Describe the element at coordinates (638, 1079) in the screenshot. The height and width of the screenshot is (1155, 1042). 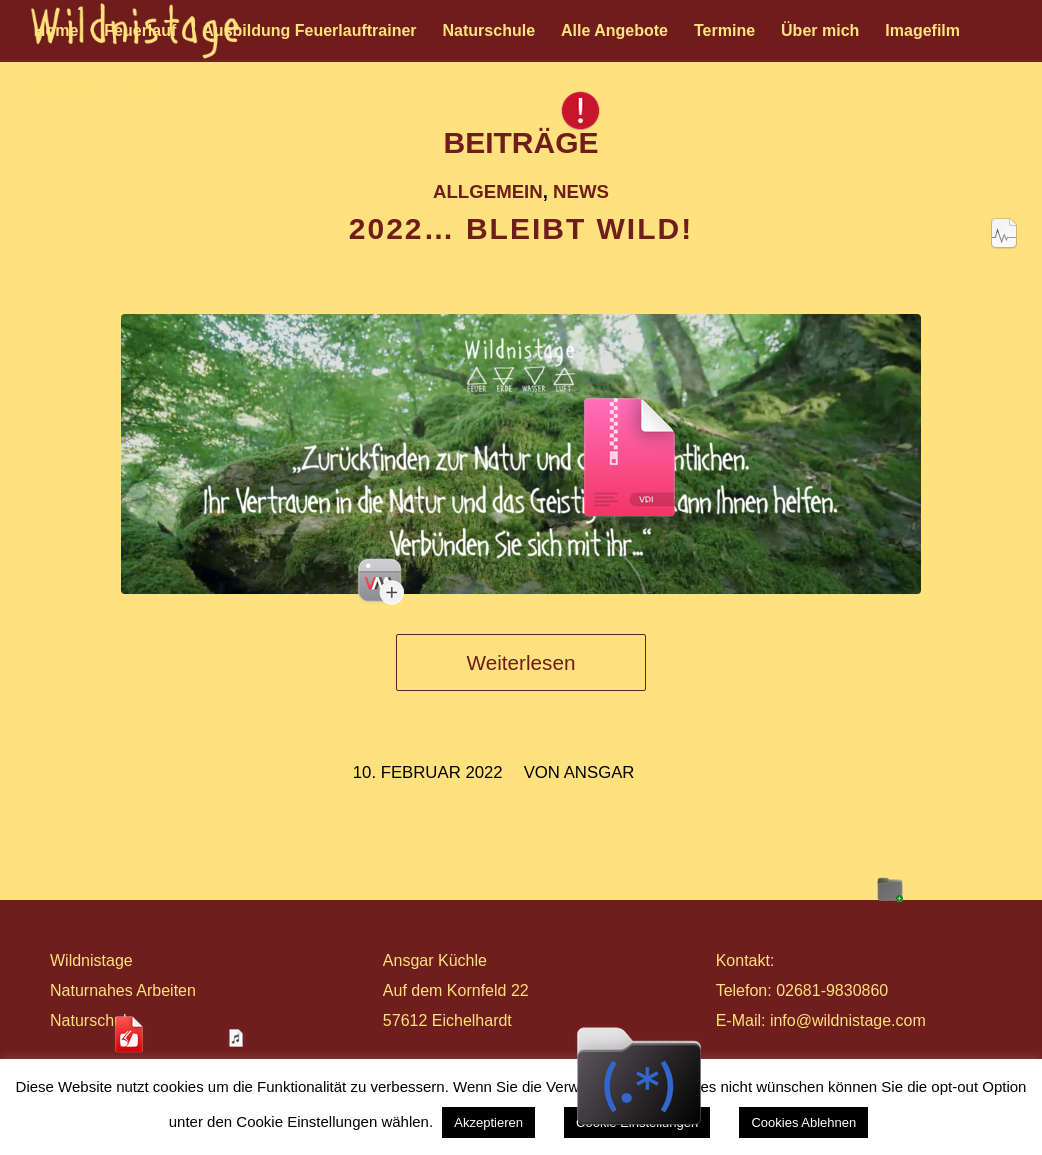
I see `folder containing regular expression files or scripts` at that location.